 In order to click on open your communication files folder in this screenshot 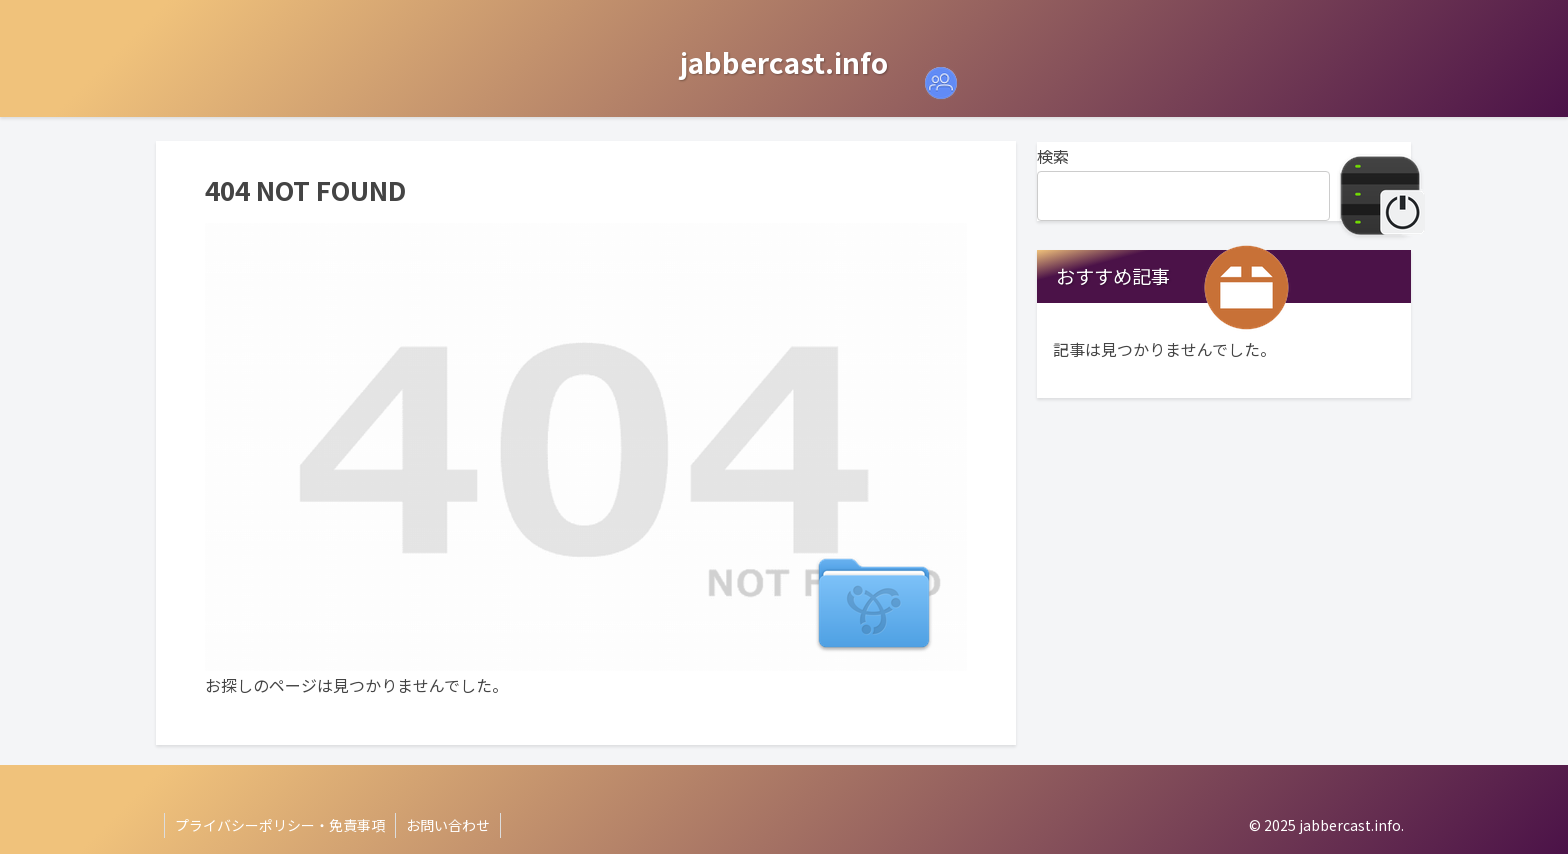, I will do `click(874, 603)`.